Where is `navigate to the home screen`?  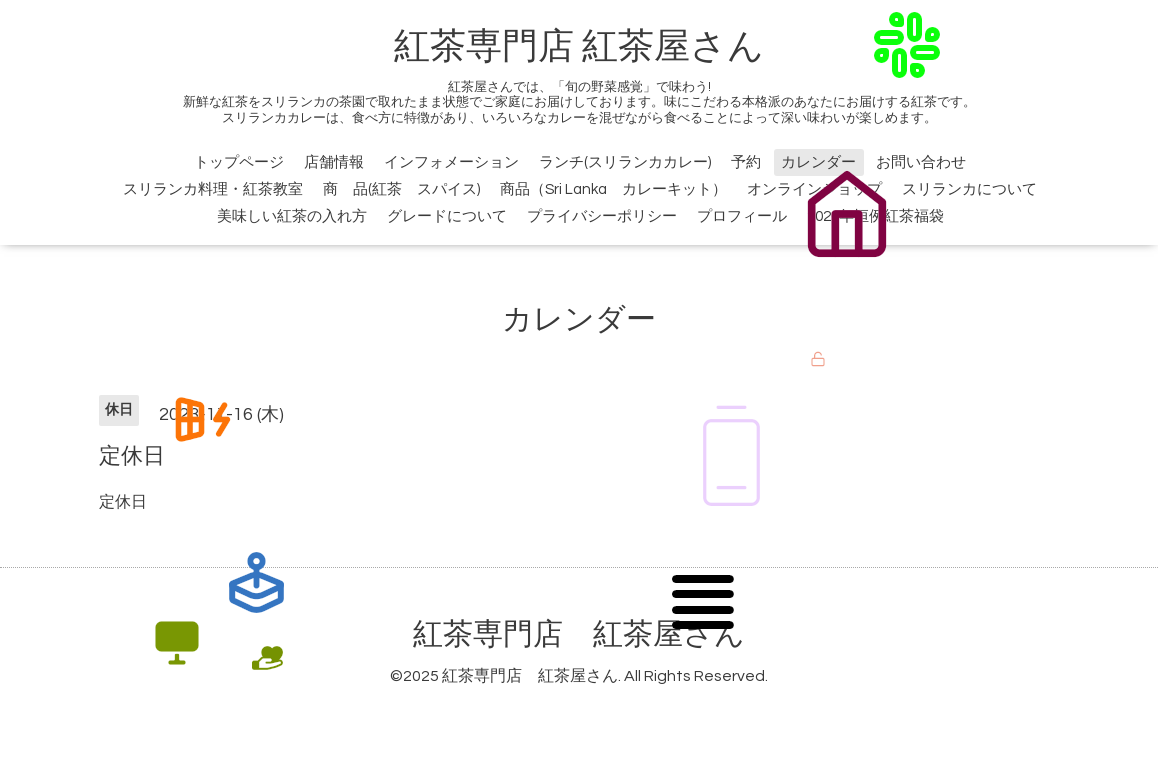
navigate to the home screen is located at coordinates (847, 214).